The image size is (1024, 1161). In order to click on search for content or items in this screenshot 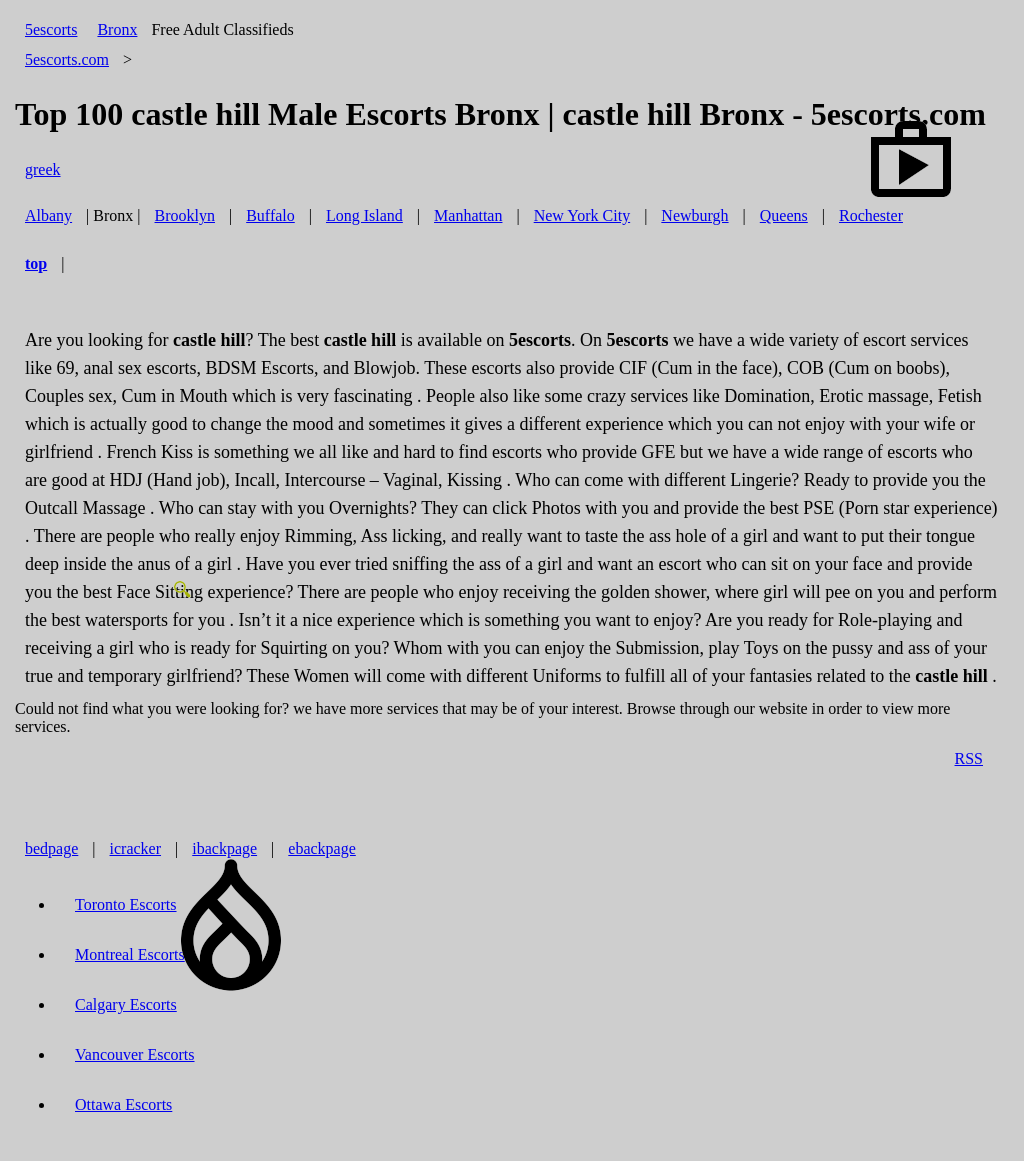, I will do `click(182, 589)`.